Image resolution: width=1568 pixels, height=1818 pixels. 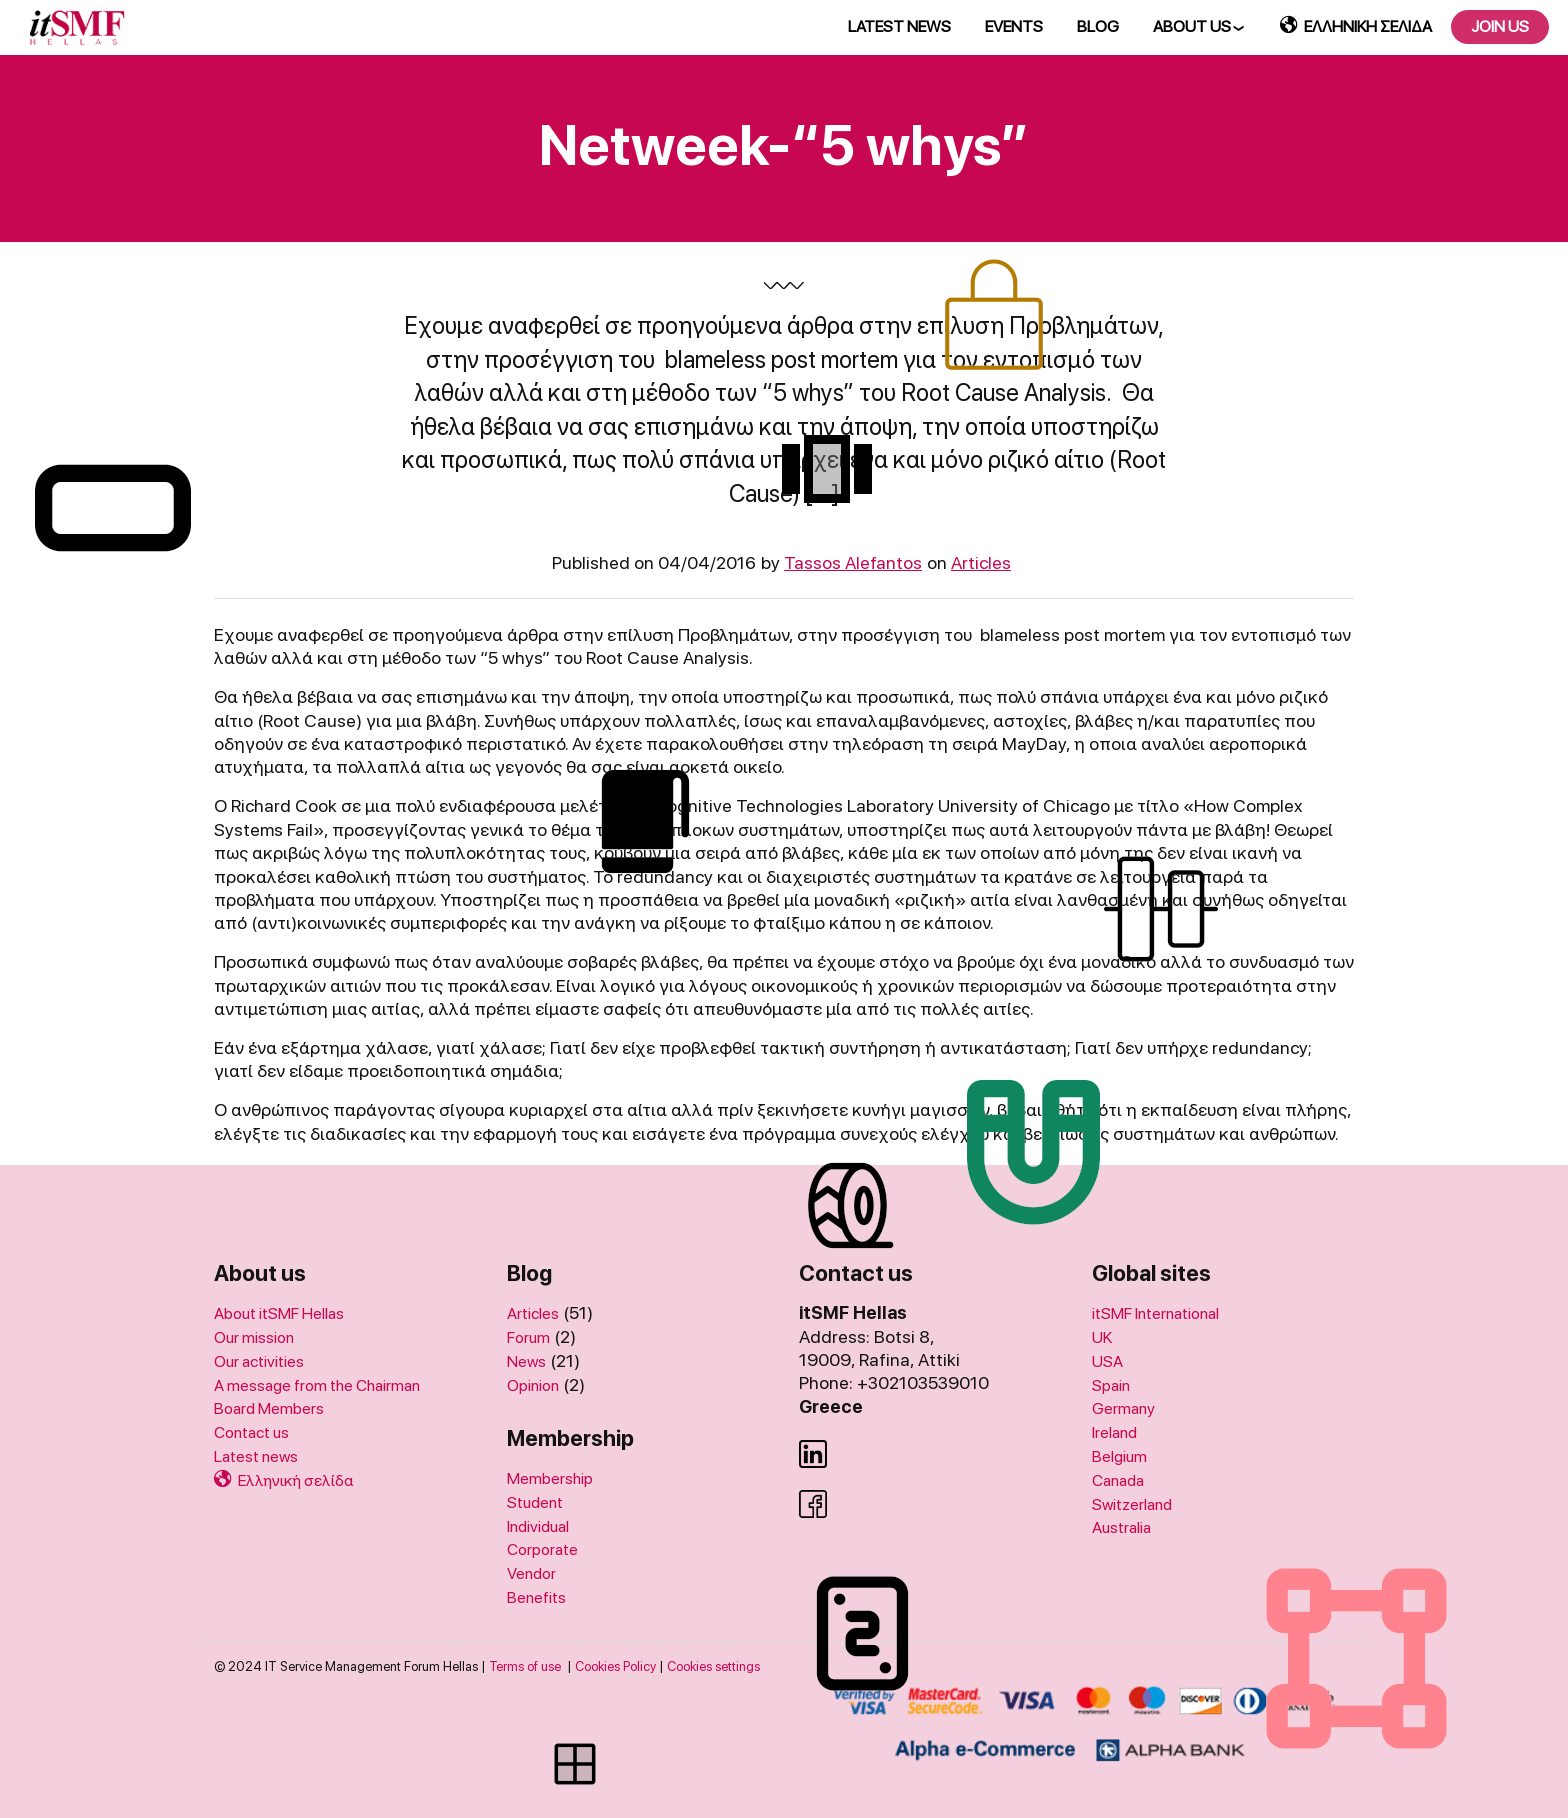 What do you see at coordinates (1356, 1658) in the screenshot?
I see `adjust selection or crop boundaries` at bounding box center [1356, 1658].